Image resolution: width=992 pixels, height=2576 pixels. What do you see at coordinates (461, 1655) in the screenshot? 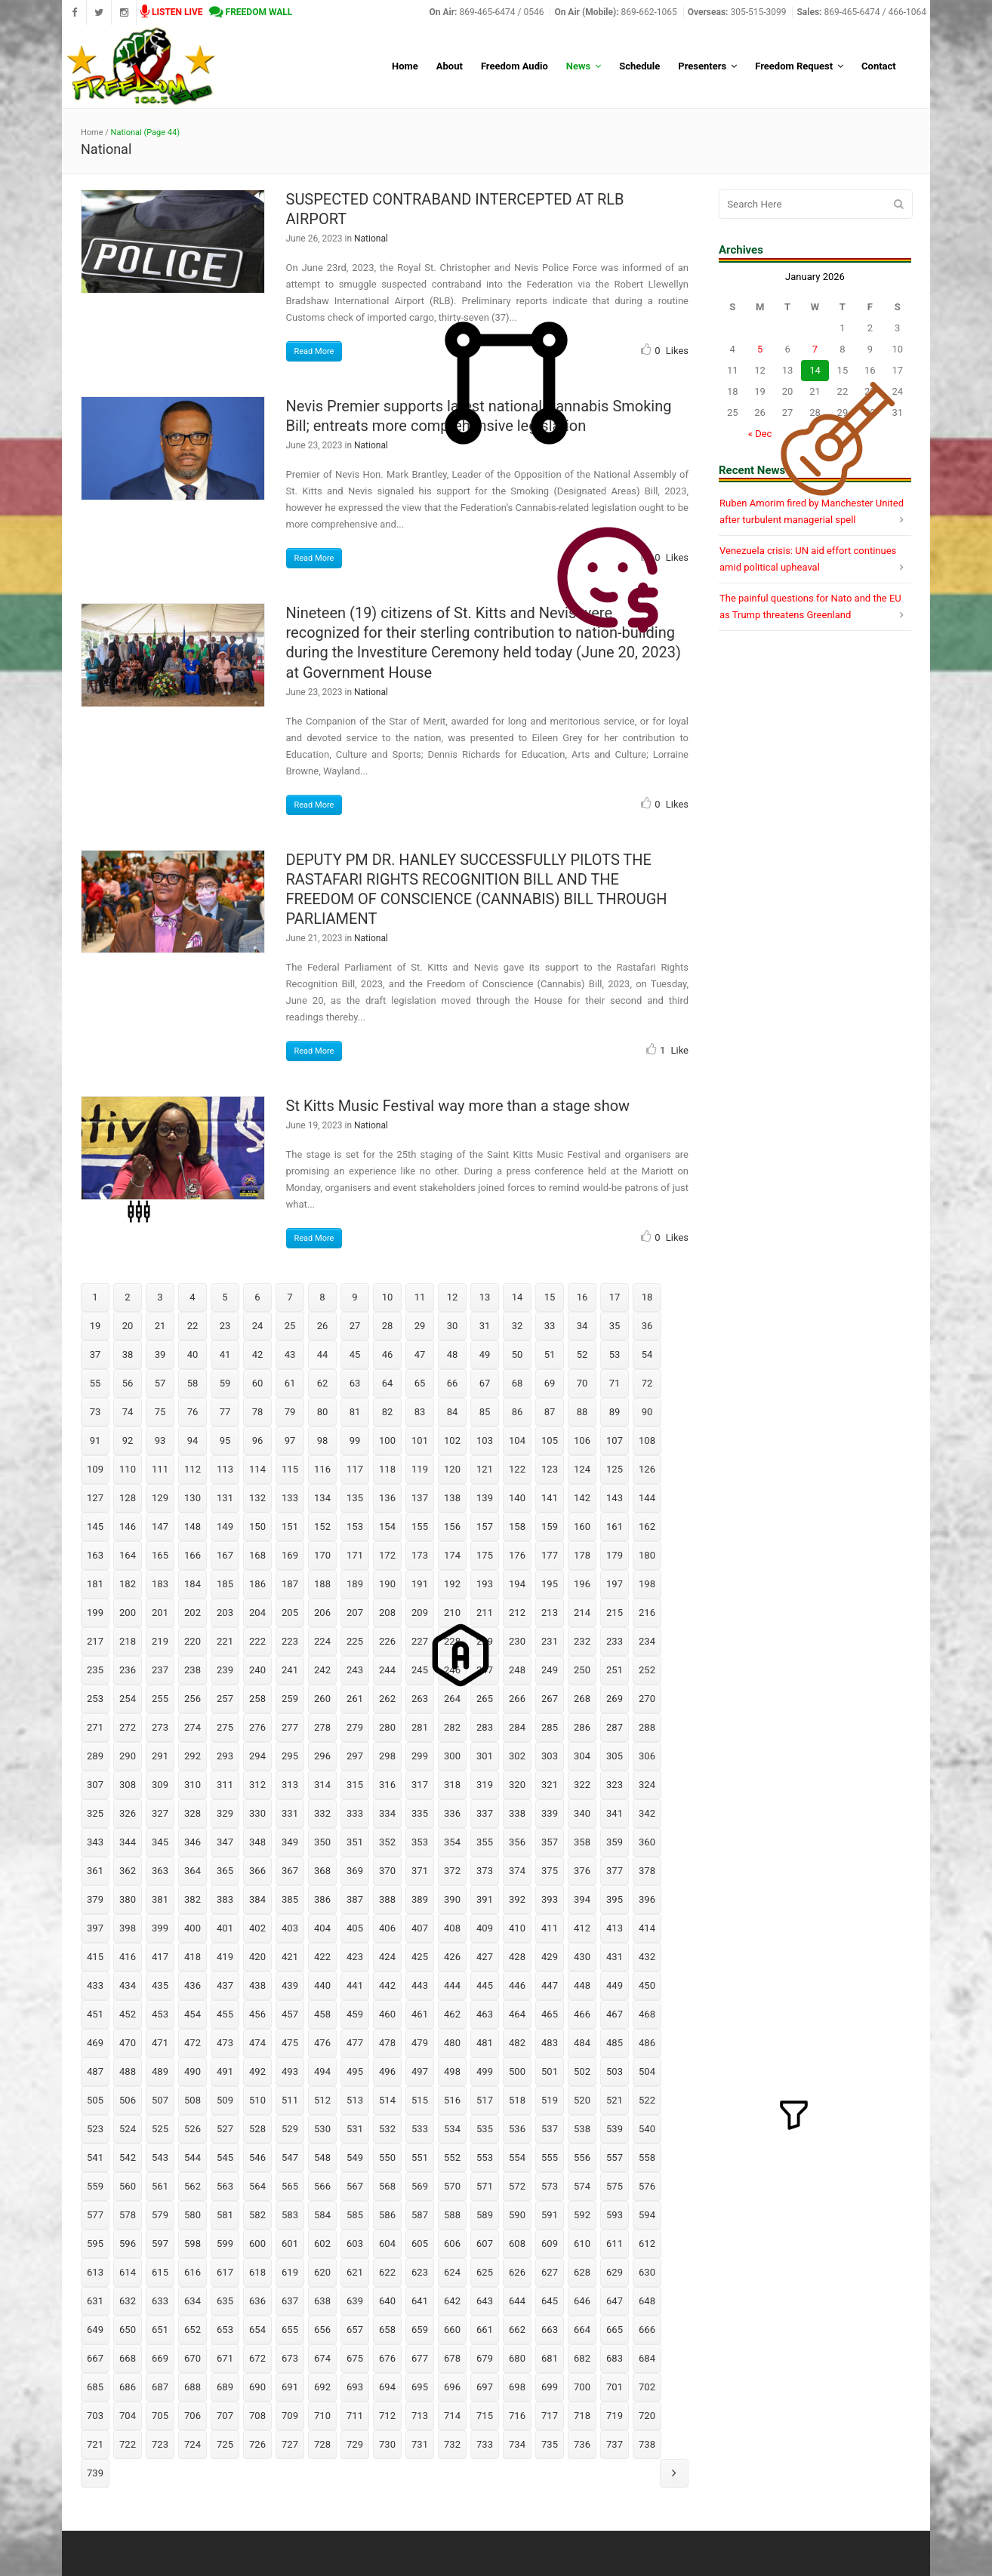
I see `select option A in a multi-choice interface` at bounding box center [461, 1655].